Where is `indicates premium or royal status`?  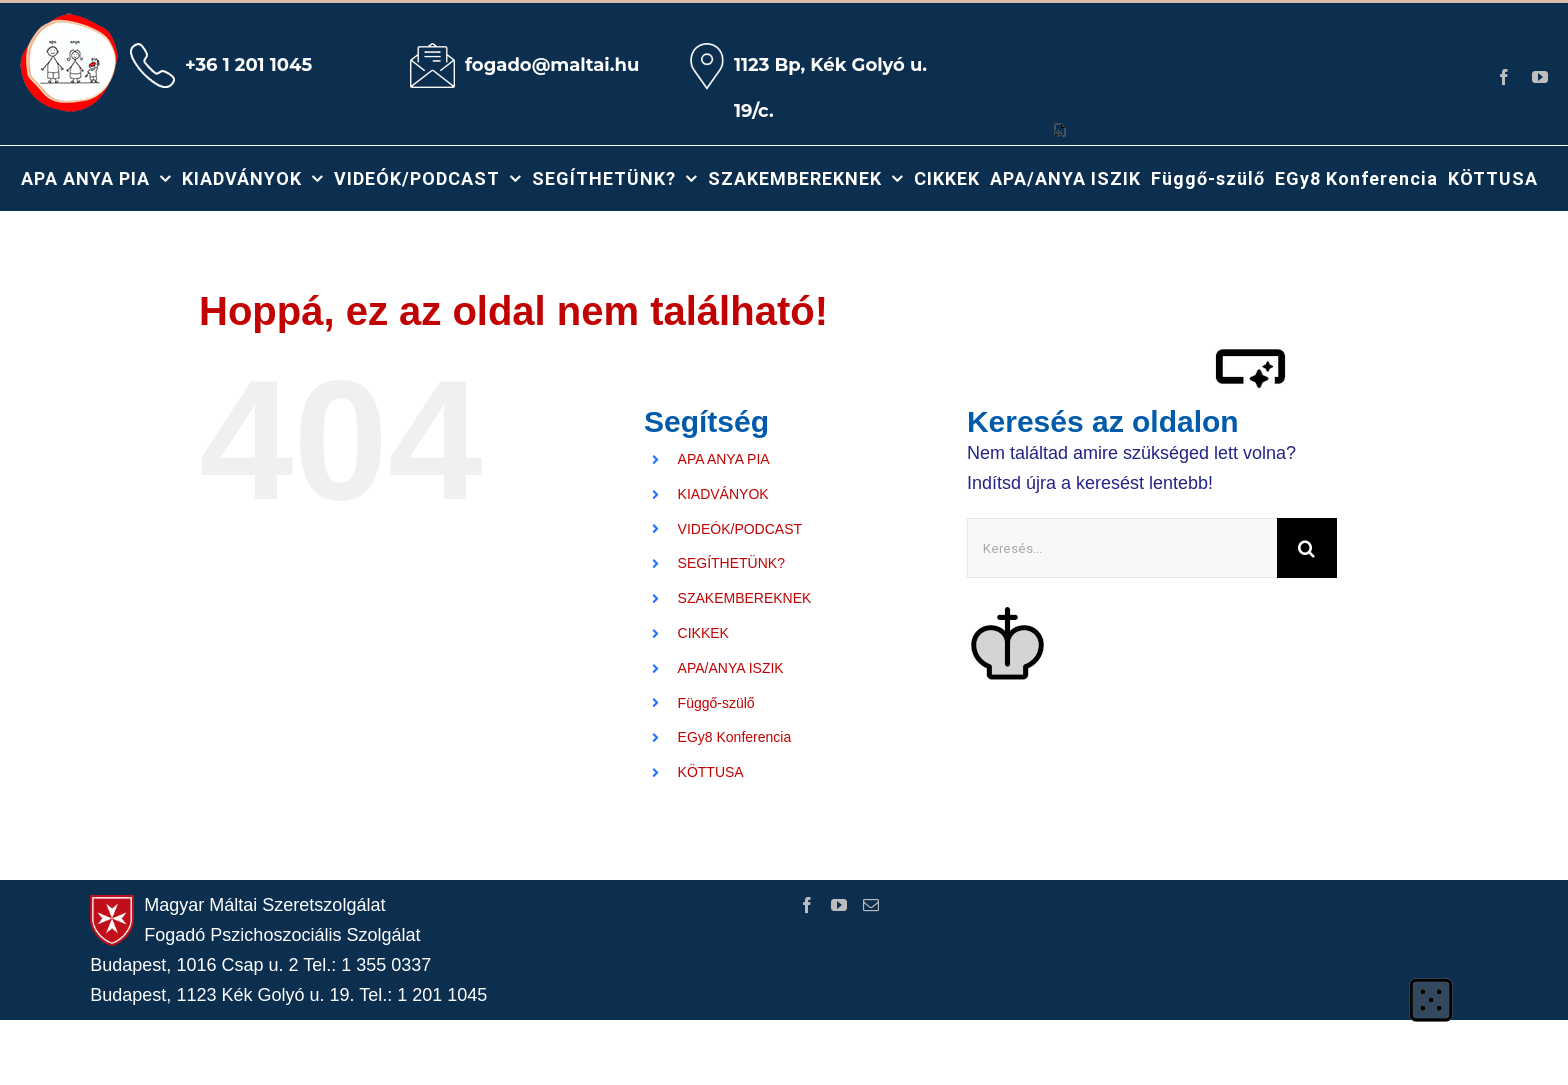 indicates premium or royal status is located at coordinates (1007, 648).